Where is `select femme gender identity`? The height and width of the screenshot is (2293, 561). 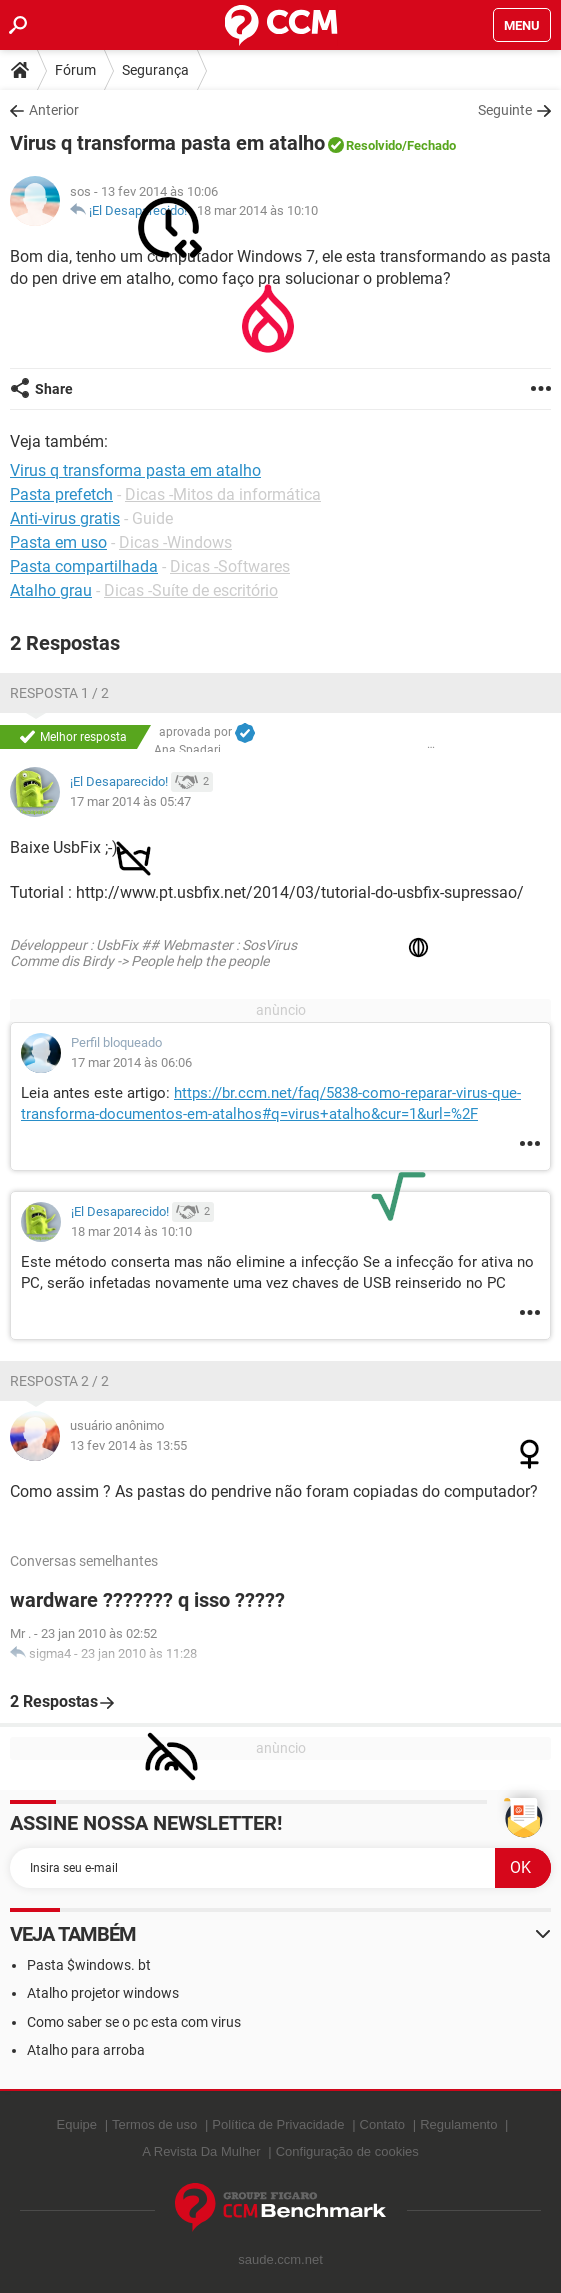 select femme gender identity is located at coordinates (529, 1453).